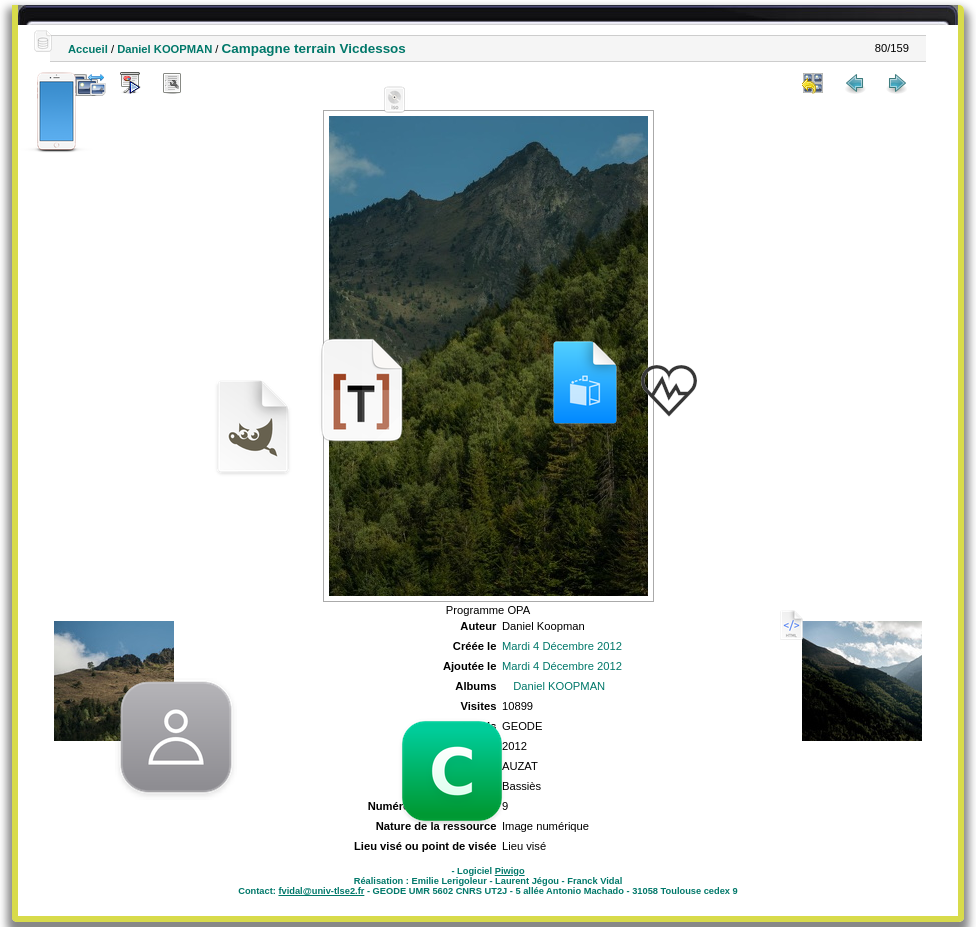  Describe the element at coordinates (56, 112) in the screenshot. I see `manage connected iPhone device` at that location.